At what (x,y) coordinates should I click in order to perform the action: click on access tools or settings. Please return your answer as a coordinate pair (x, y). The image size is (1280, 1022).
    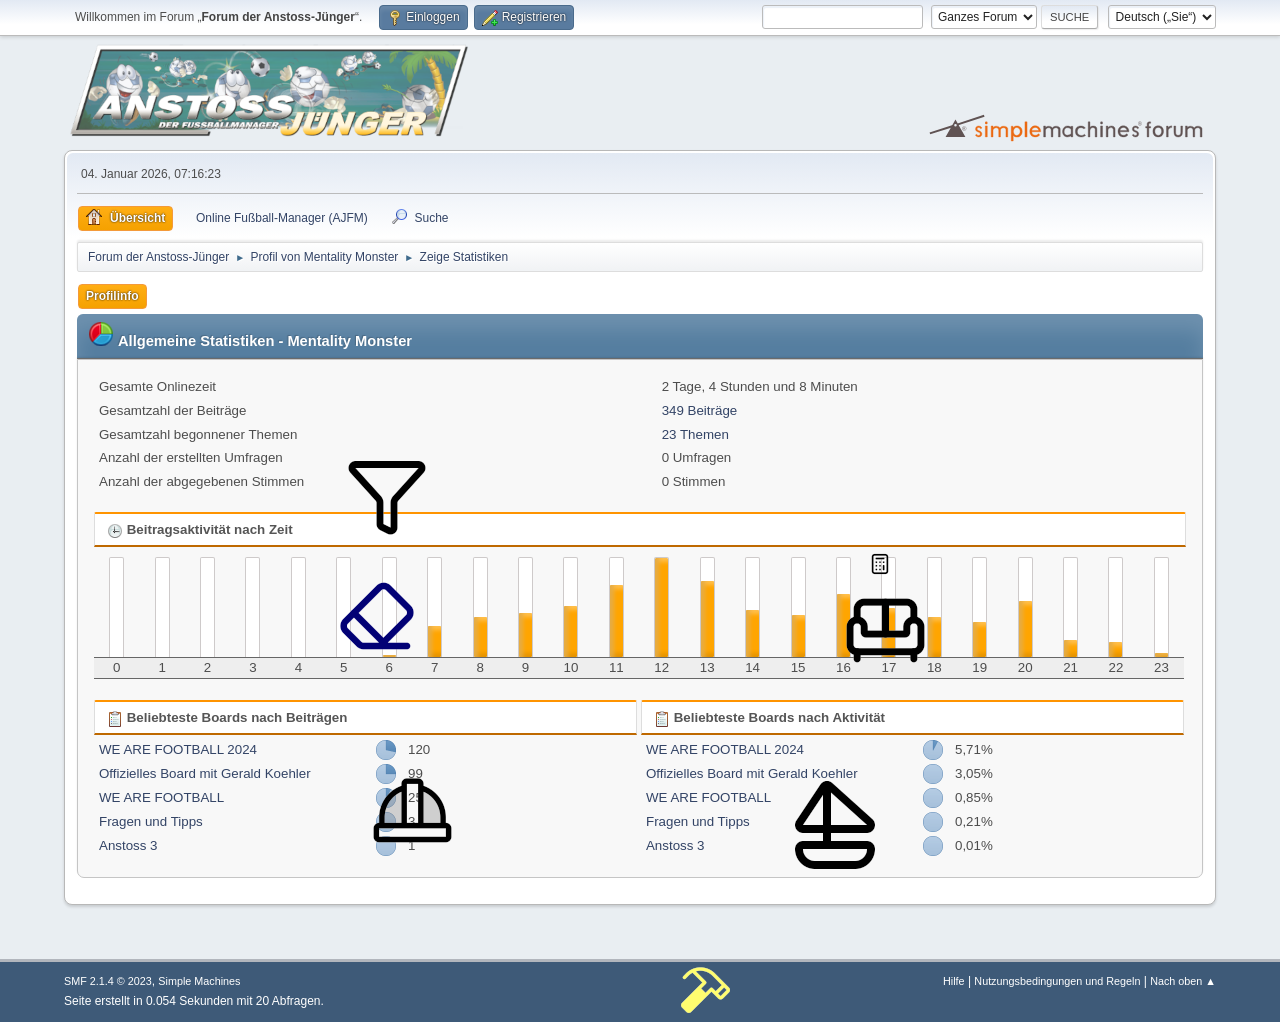
    Looking at the image, I should click on (703, 991).